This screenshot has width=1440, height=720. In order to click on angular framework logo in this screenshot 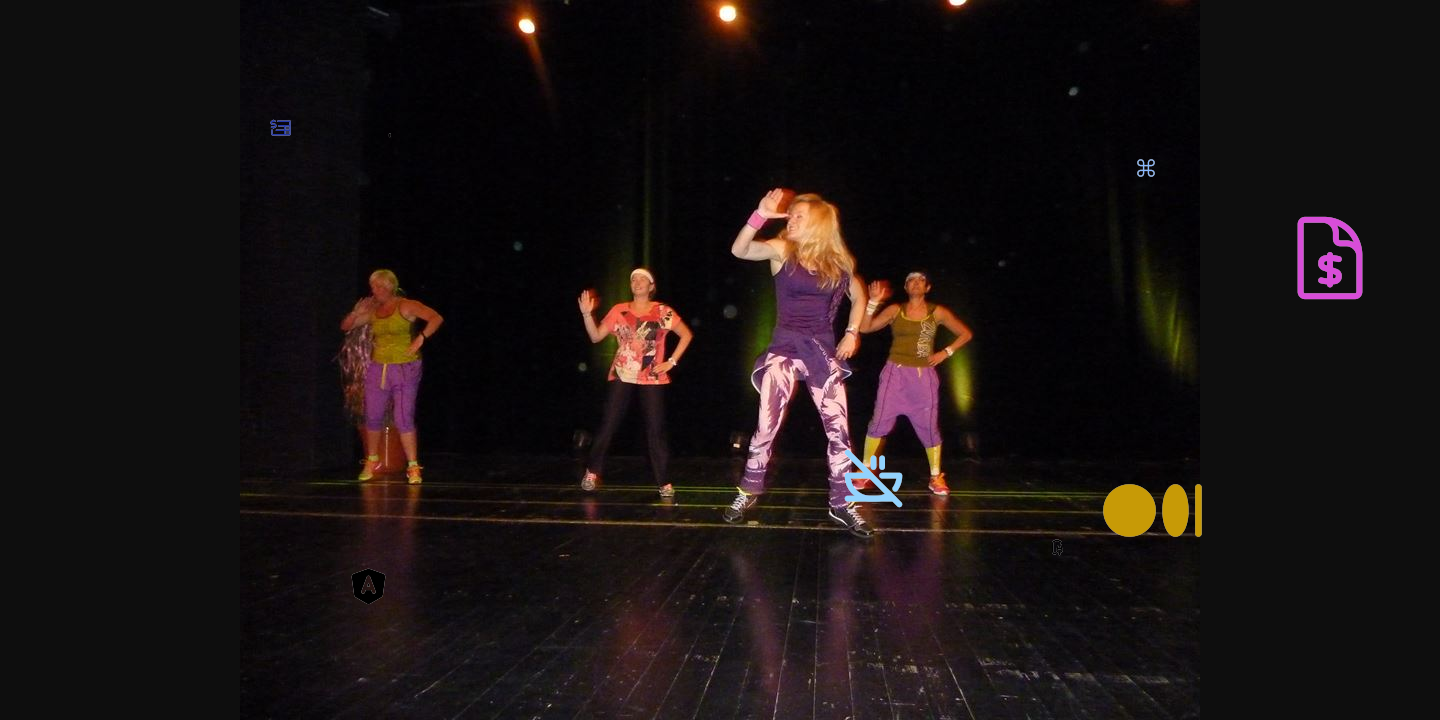, I will do `click(368, 586)`.